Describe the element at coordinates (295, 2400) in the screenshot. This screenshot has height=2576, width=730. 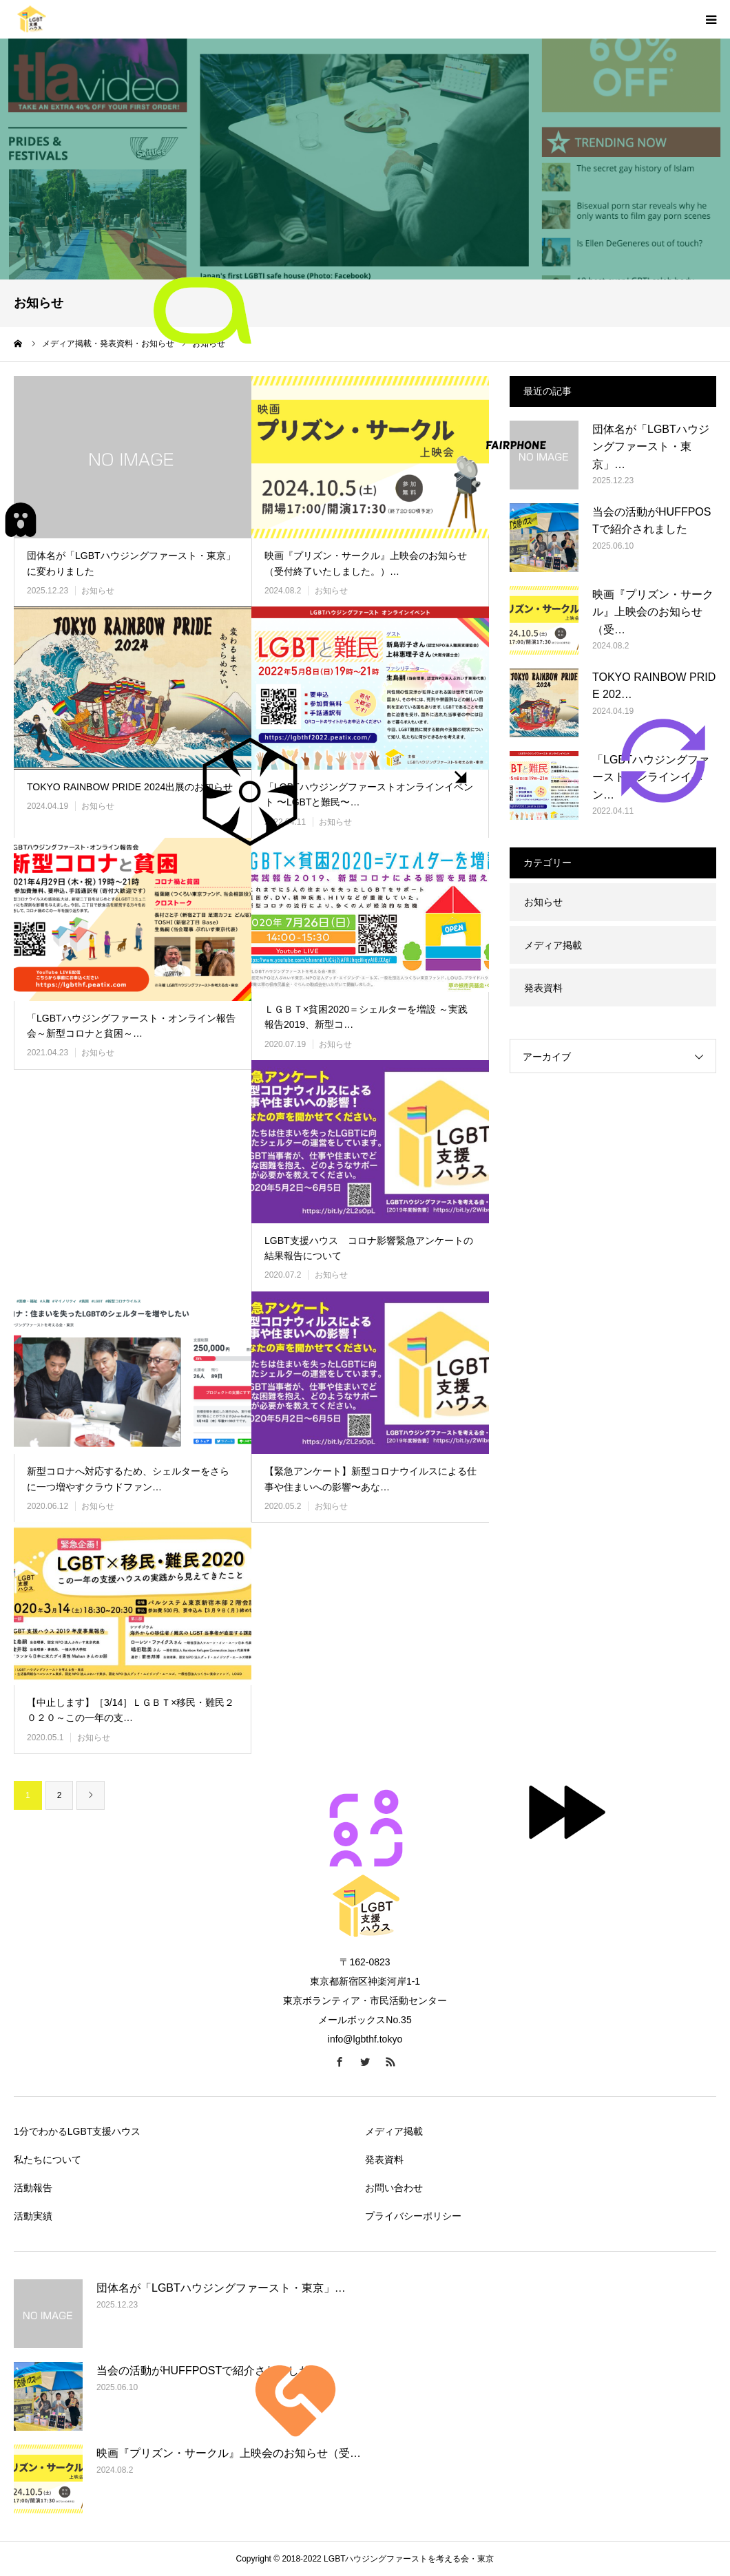
I see `access customer service or support` at that location.